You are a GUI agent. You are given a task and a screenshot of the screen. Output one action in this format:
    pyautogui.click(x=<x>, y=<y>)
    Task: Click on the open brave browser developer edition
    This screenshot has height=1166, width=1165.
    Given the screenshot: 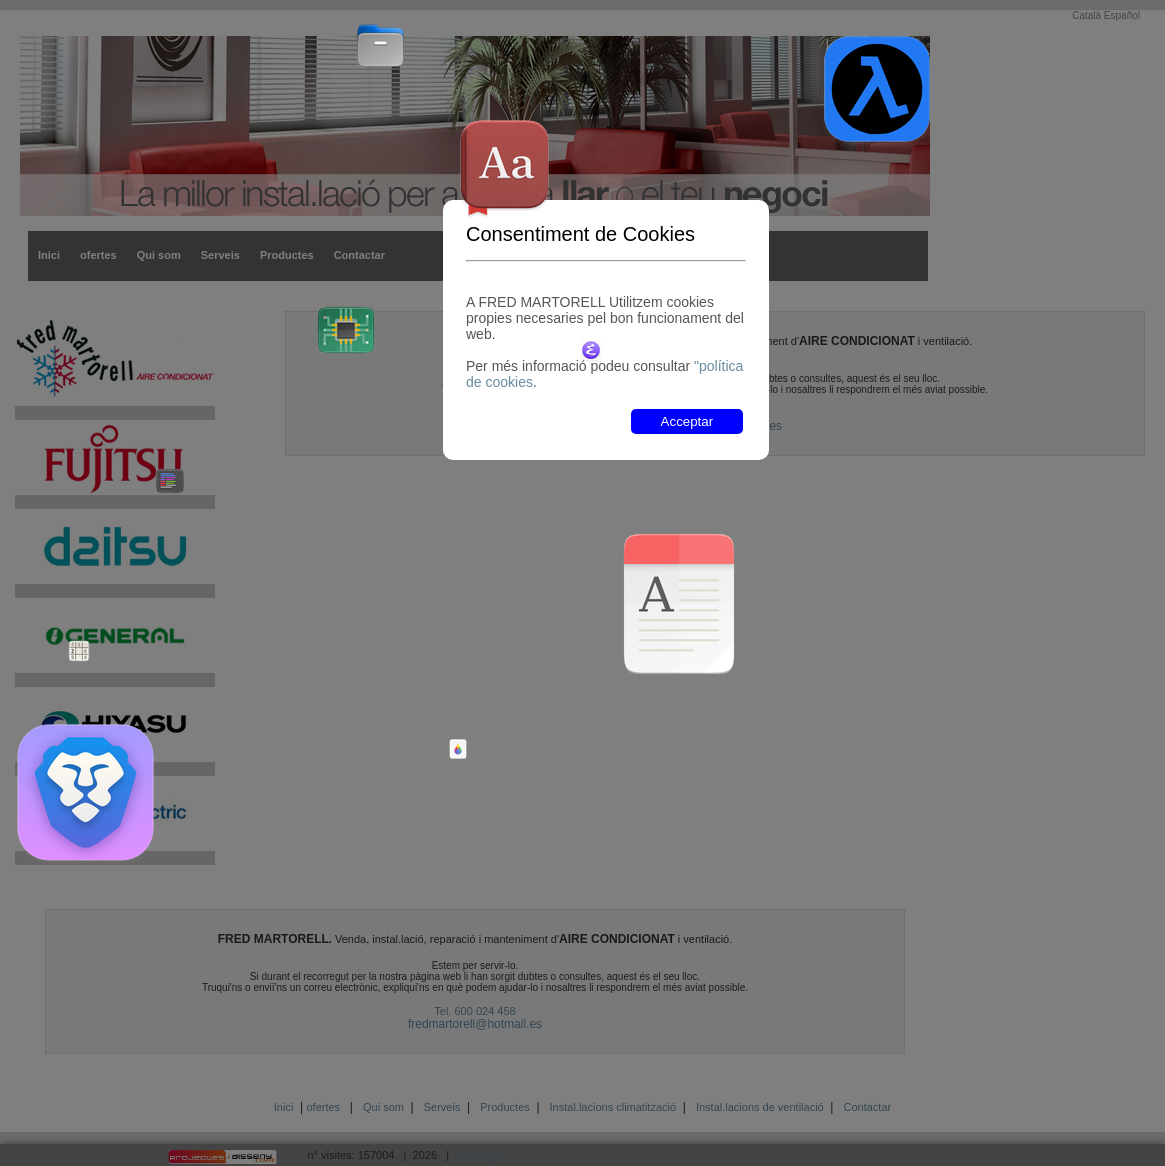 What is the action you would take?
    pyautogui.click(x=85, y=792)
    